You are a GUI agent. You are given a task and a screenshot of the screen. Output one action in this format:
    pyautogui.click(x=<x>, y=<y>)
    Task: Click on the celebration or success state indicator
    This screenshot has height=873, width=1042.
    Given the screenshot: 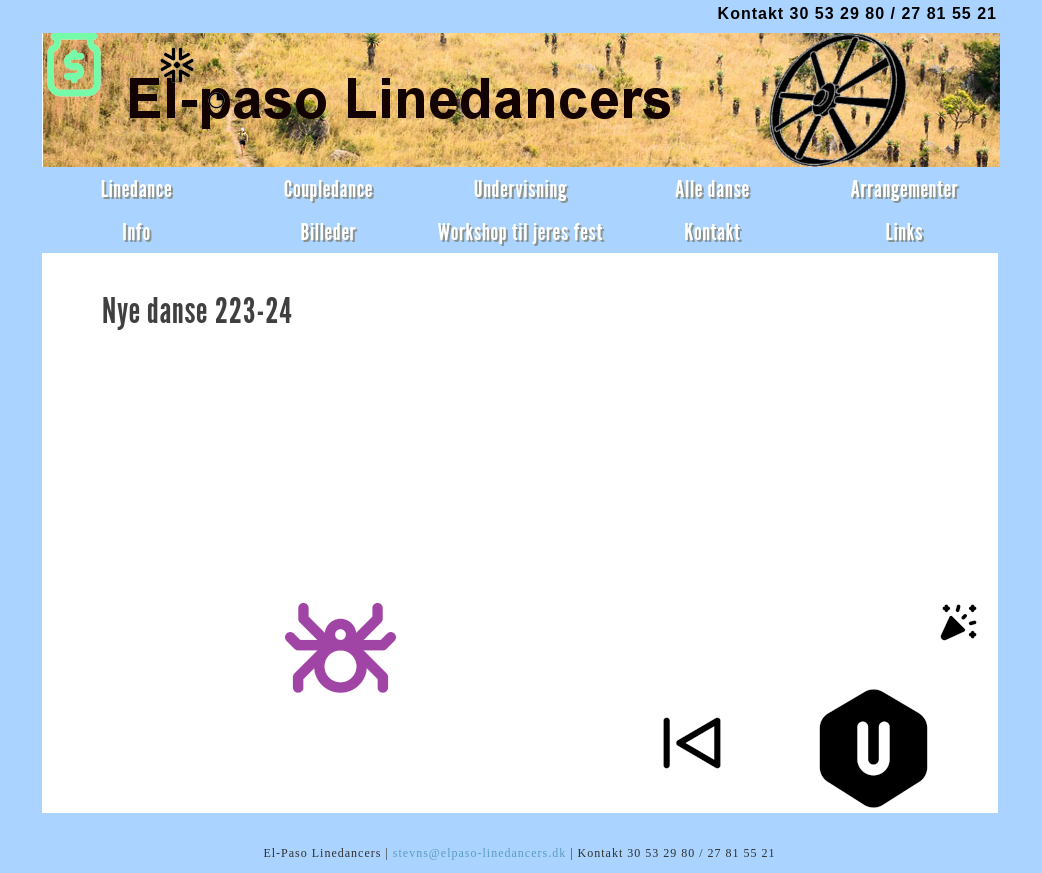 What is the action you would take?
    pyautogui.click(x=959, y=621)
    